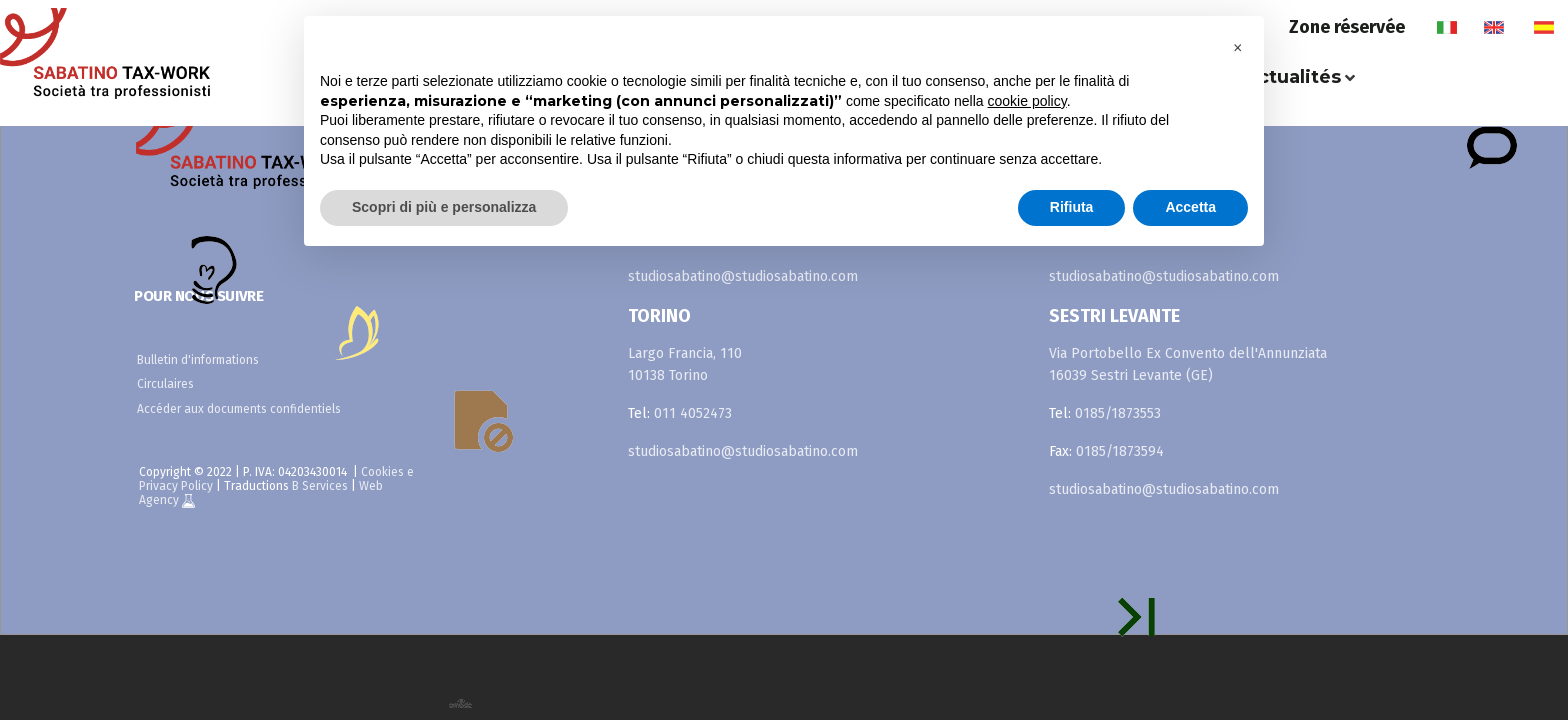  I want to click on open the Veepee app, so click(357, 333).